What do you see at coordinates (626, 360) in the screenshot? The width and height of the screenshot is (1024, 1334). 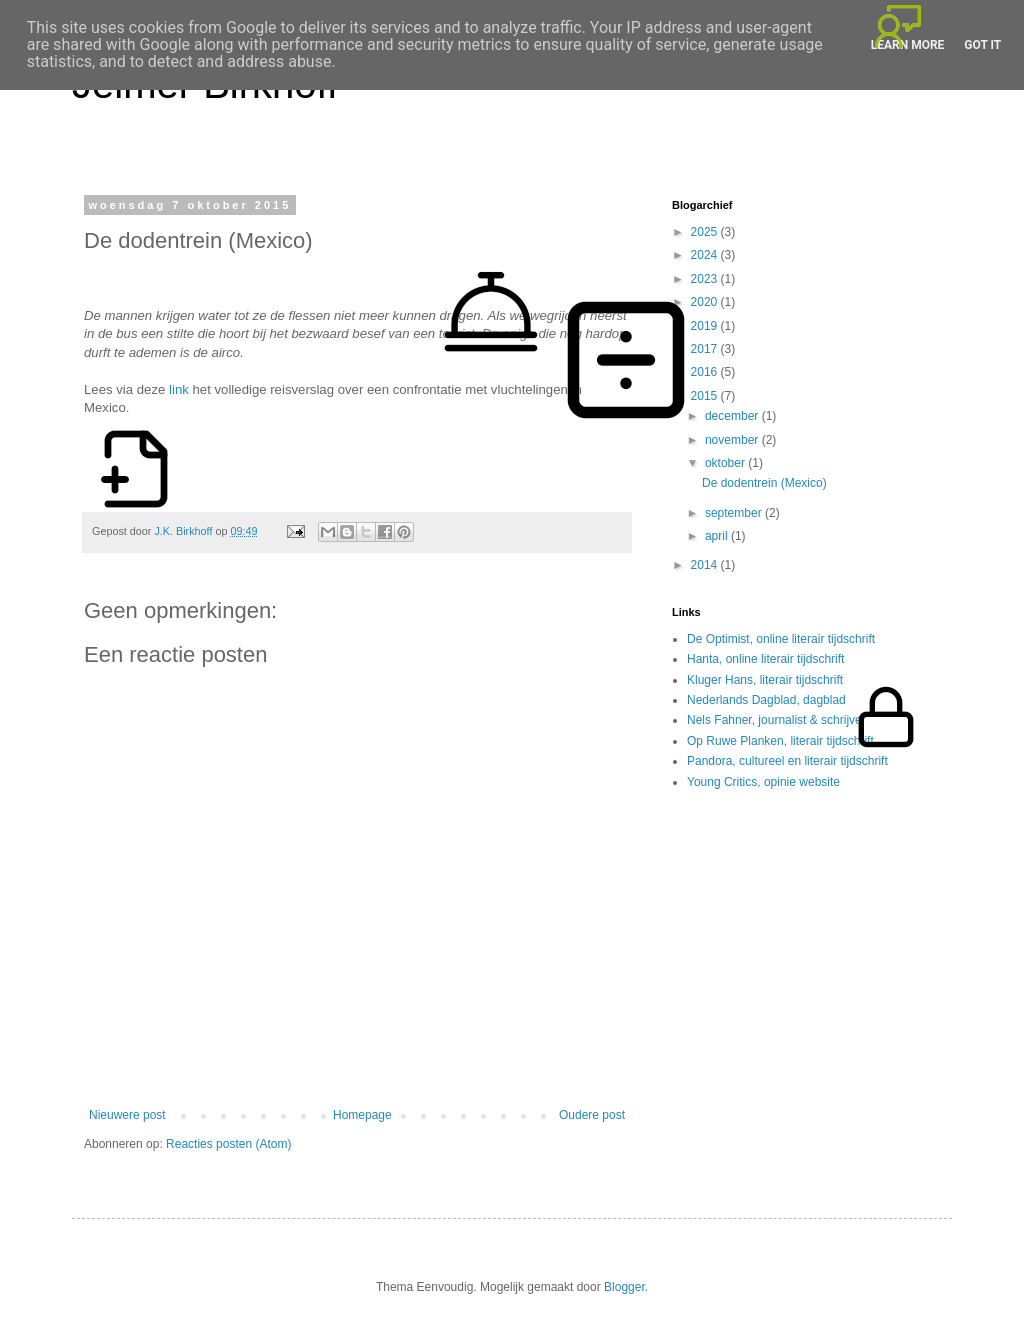 I see `perform a division calculation` at bounding box center [626, 360].